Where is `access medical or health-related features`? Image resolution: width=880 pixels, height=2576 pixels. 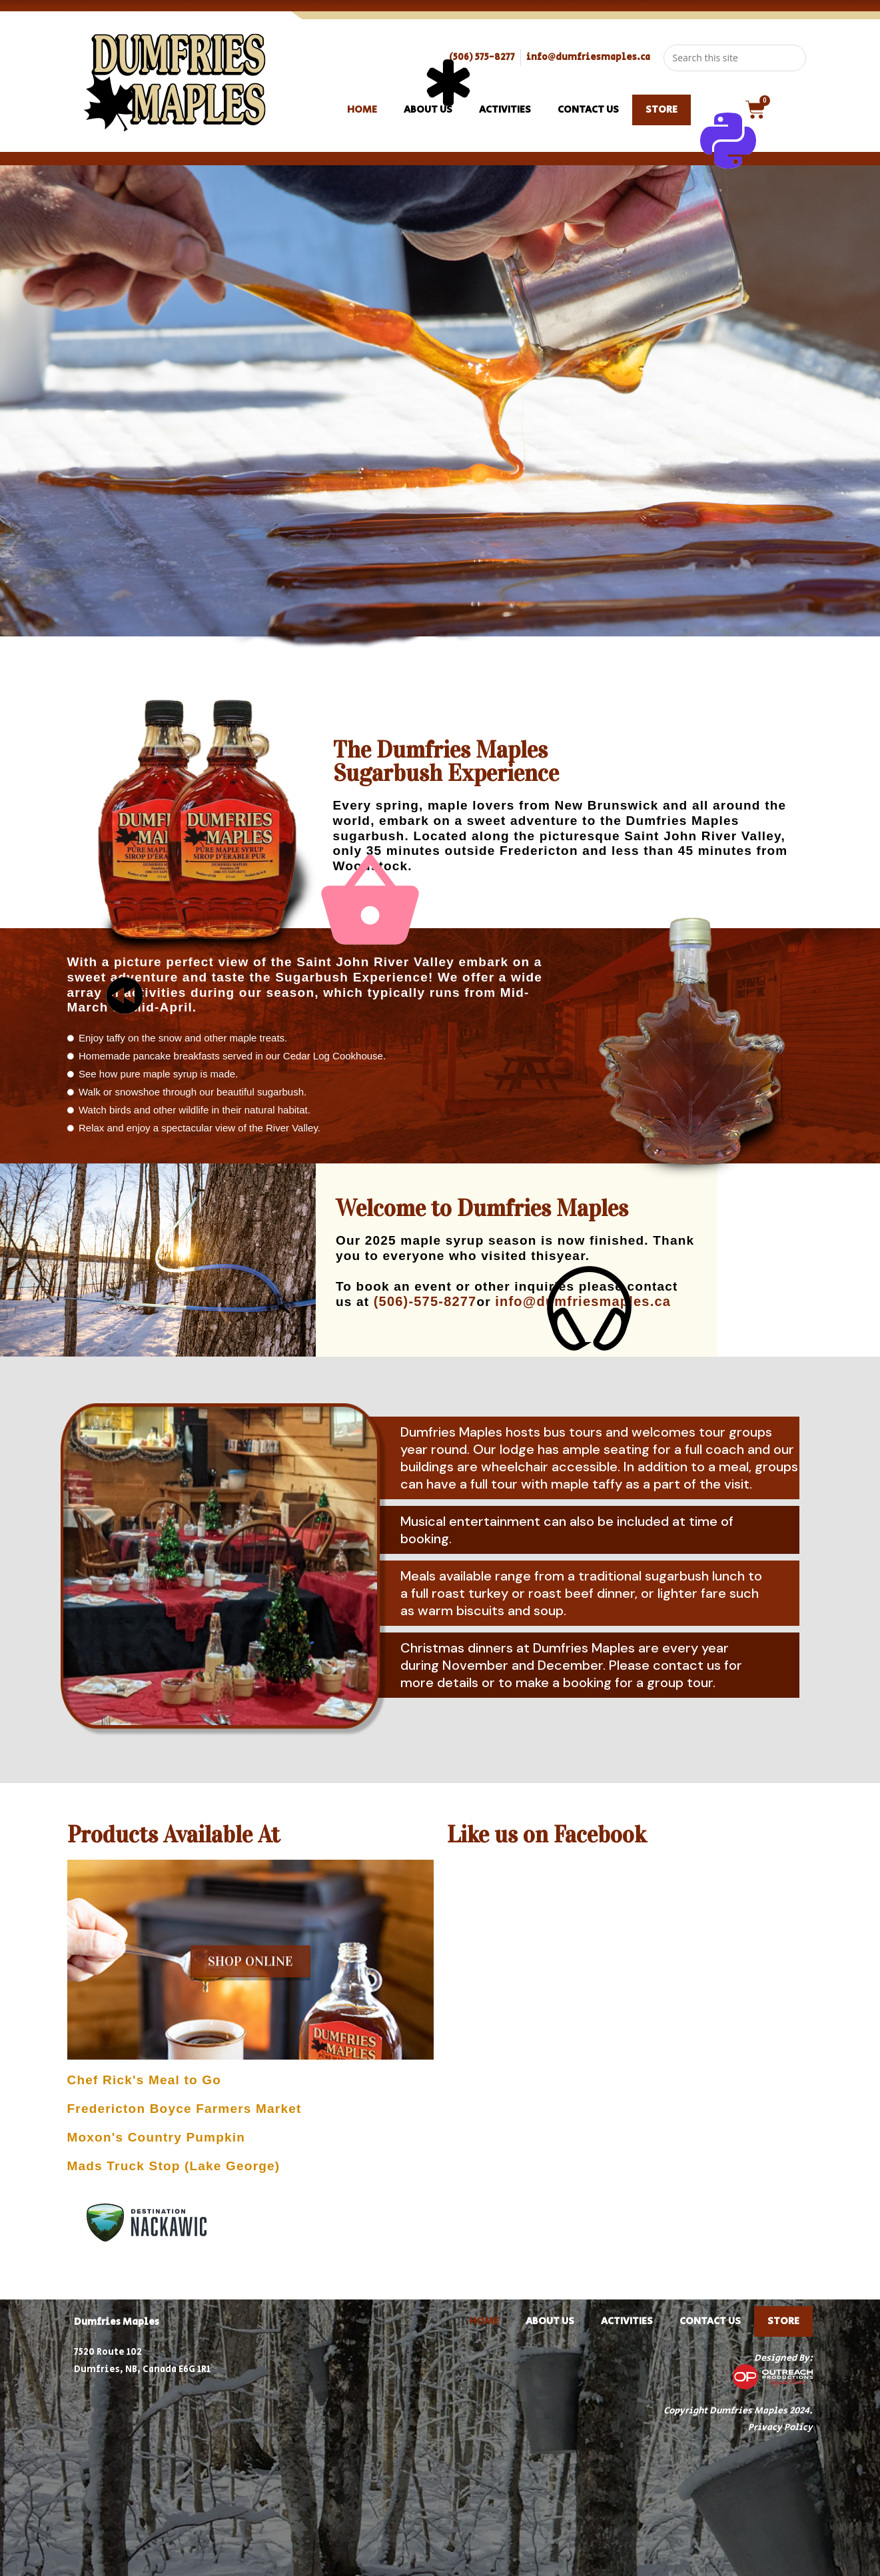
access medical or health-related features is located at coordinates (448, 83).